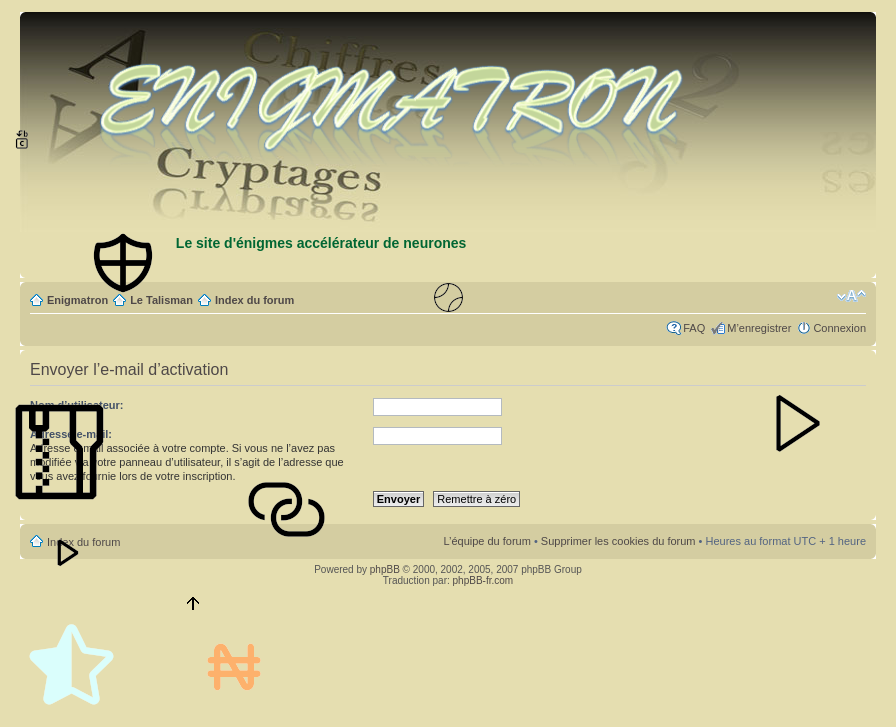  I want to click on indicates a partial or half rating, so click(71, 665).